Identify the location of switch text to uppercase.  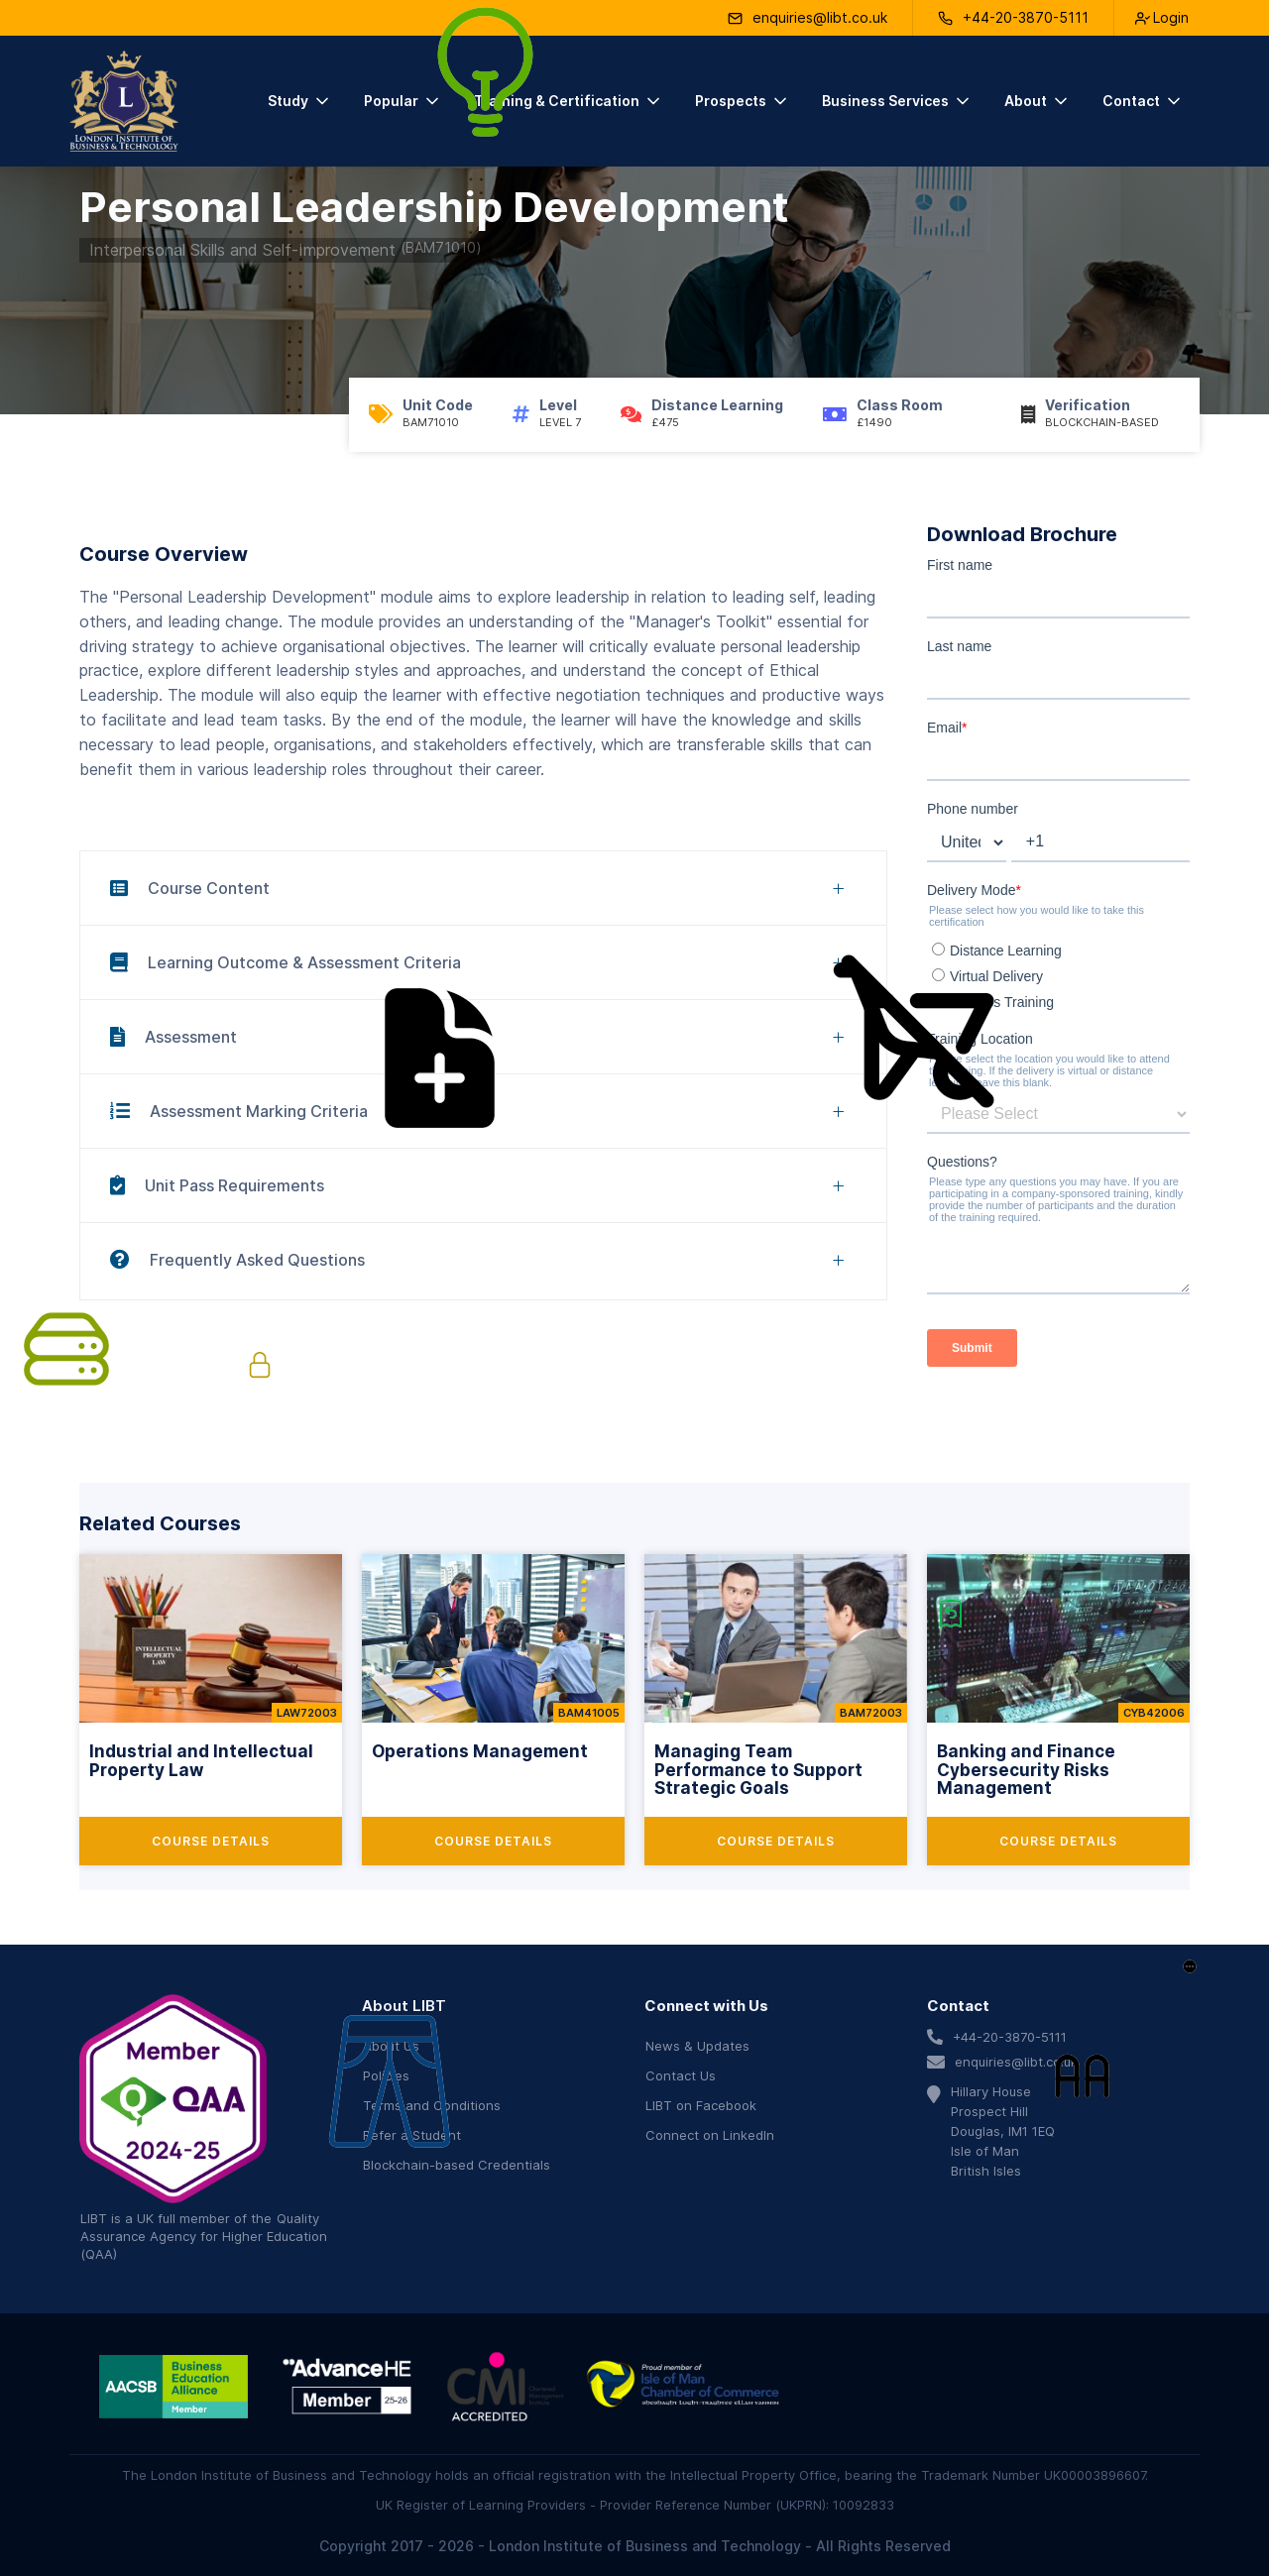
(1082, 2075).